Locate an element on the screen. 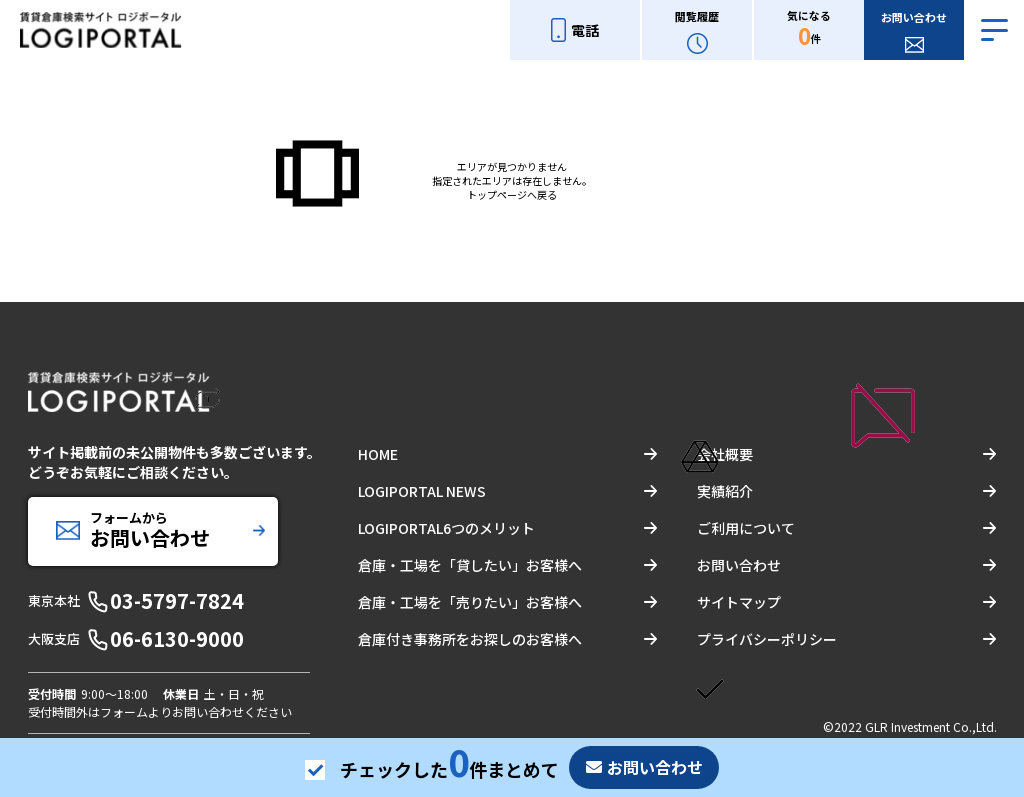  mute or disable chat notifications is located at coordinates (883, 413).